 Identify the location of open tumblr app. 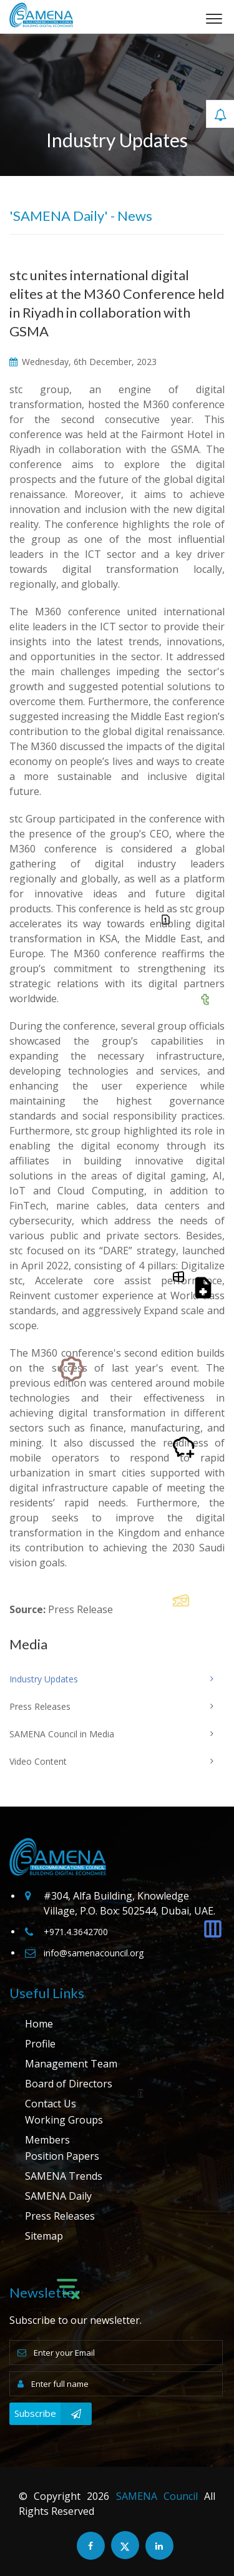
(205, 999).